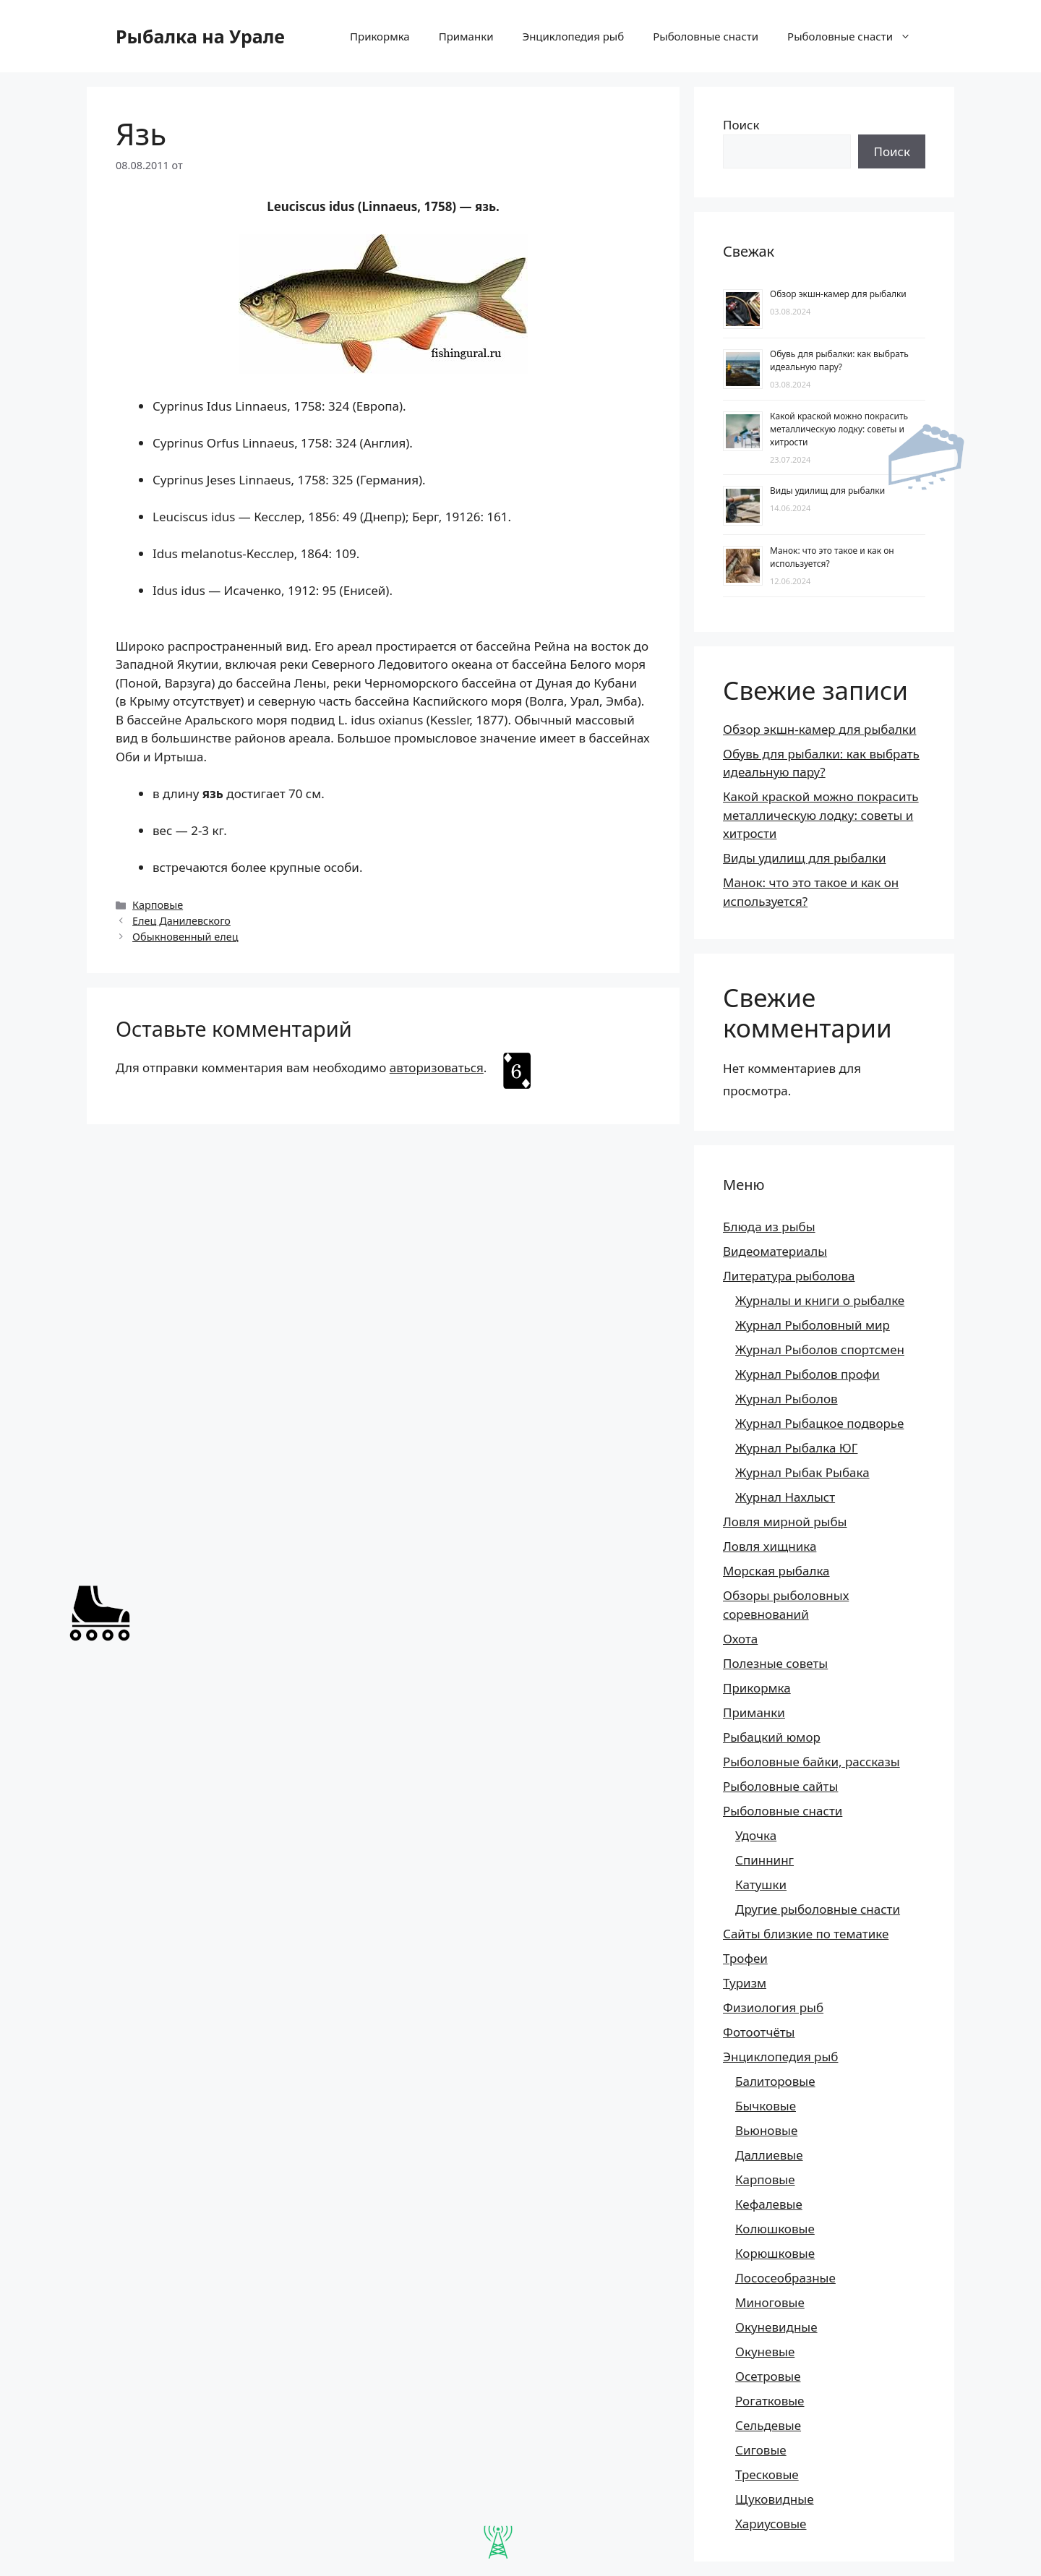  What do you see at coordinates (926, 453) in the screenshot?
I see `view a portion of data in a chart` at bounding box center [926, 453].